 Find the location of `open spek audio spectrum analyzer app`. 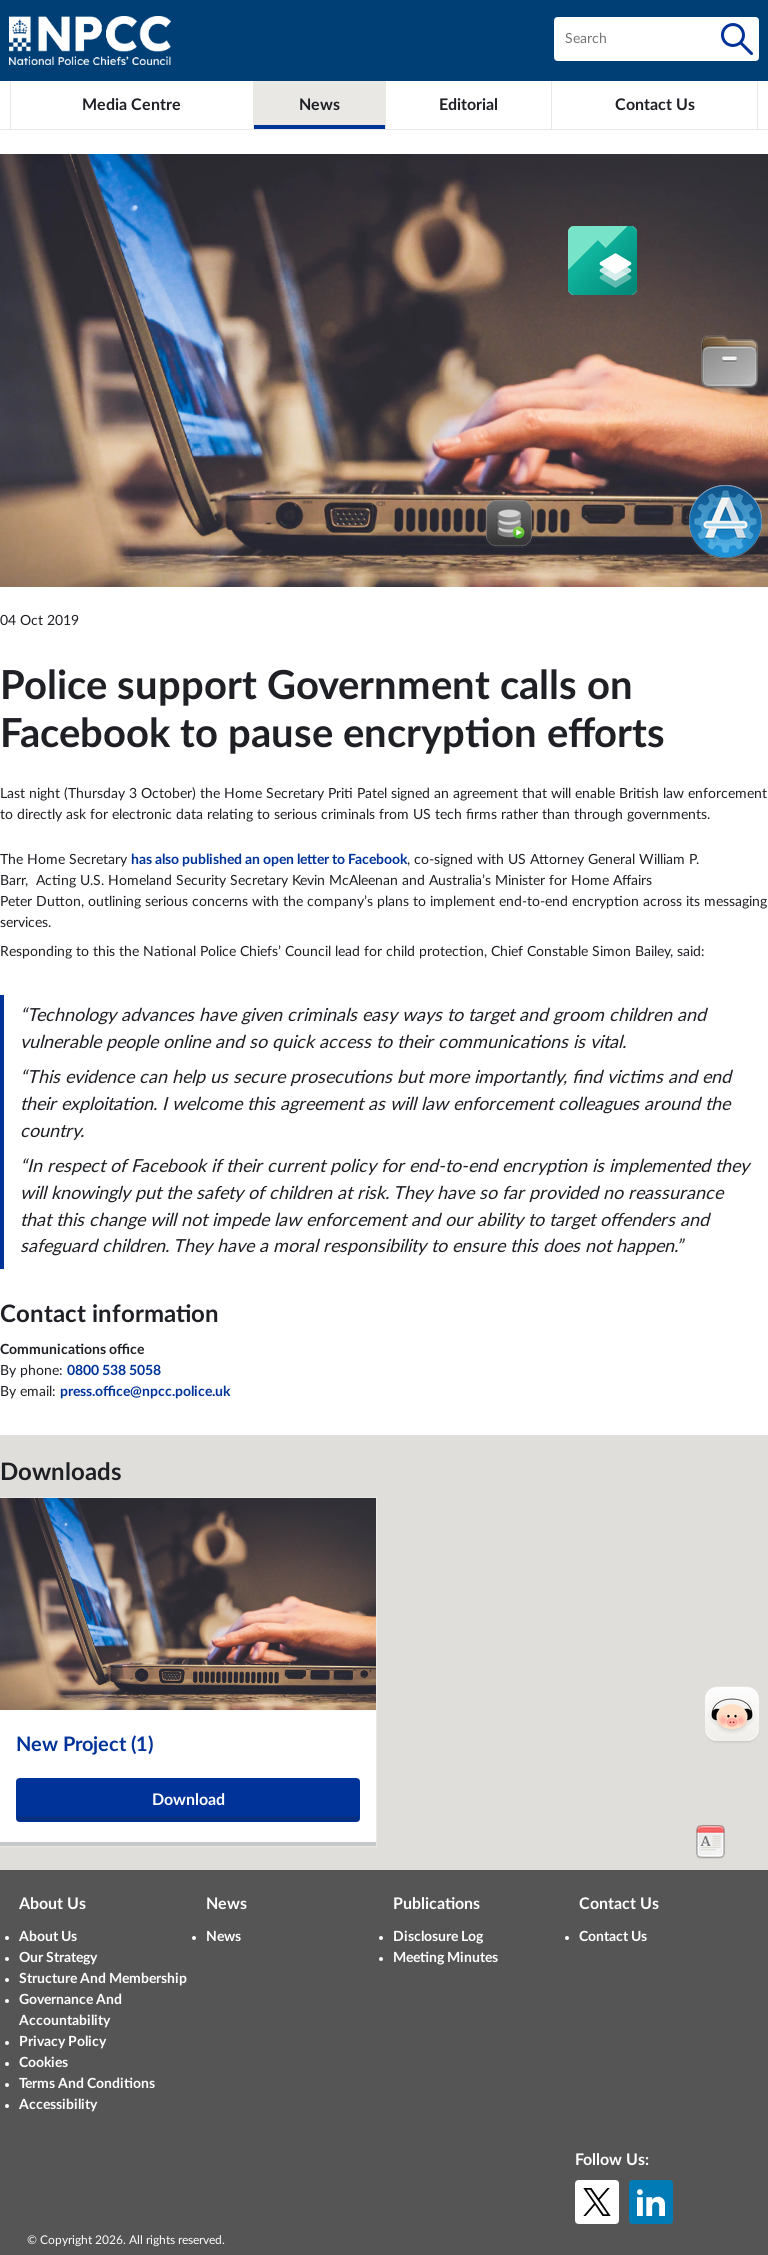

open spek audio spectrum analyzer app is located at coordinates (732, 1714).